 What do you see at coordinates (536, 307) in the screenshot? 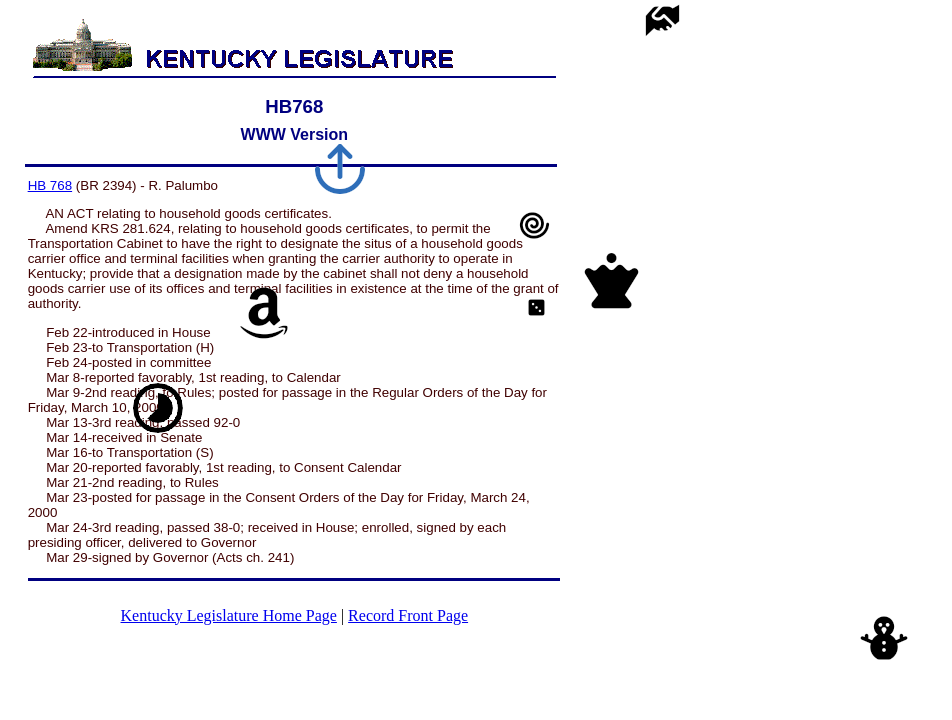
I see `randomize or shuffle content` at bounding box center [536, 307].